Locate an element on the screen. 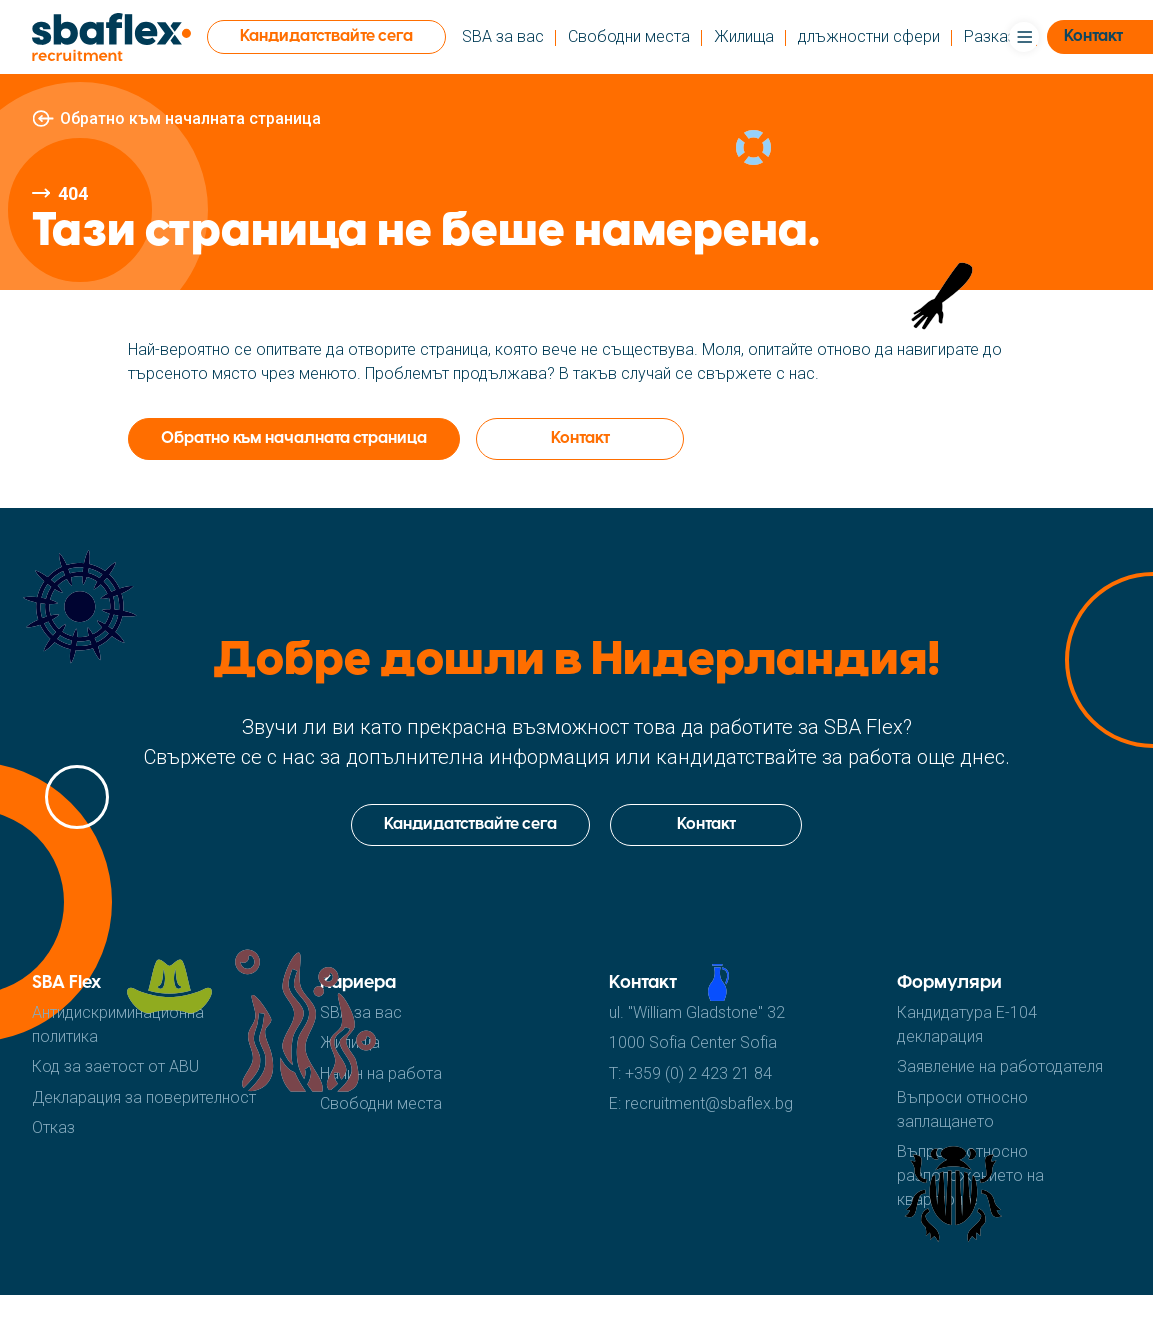 The width and height of the screenshot is (1153, 1337). access help or support center is located at coordinates (753, 147).